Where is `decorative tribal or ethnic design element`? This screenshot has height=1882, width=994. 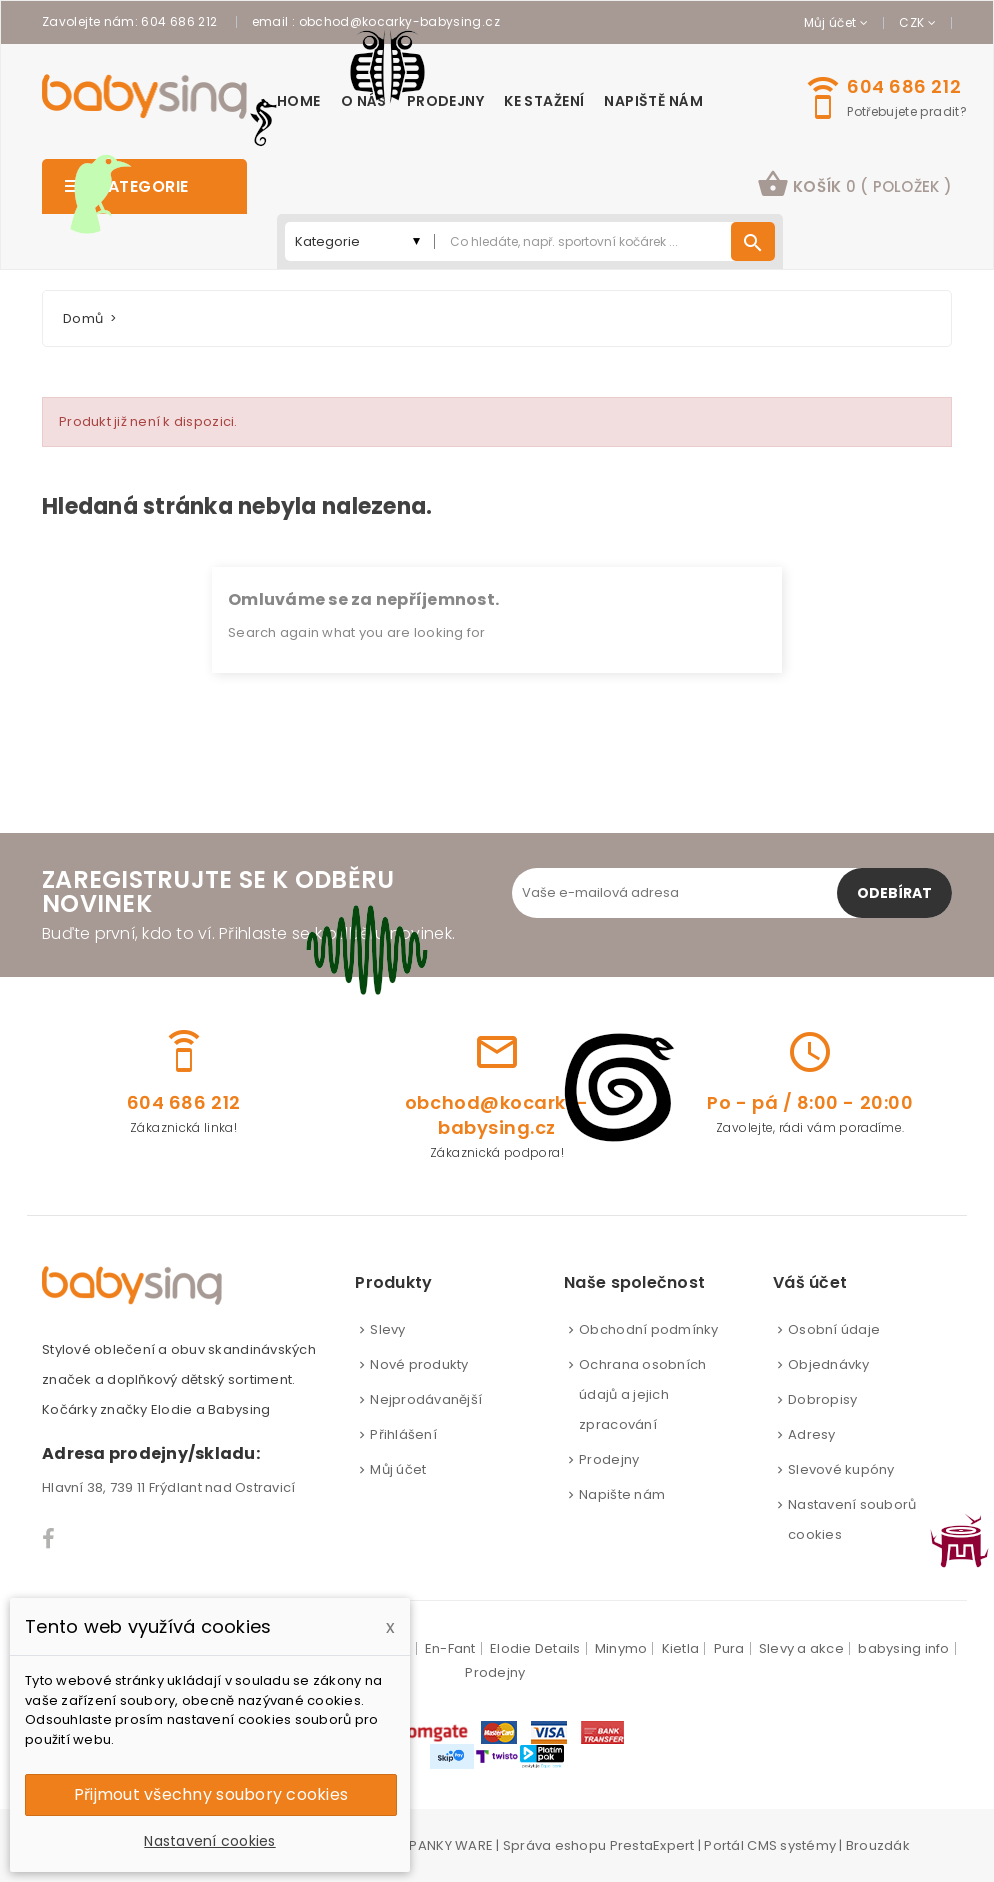
decorative tribal or ethnic design element is located at coordinates (387, 66).